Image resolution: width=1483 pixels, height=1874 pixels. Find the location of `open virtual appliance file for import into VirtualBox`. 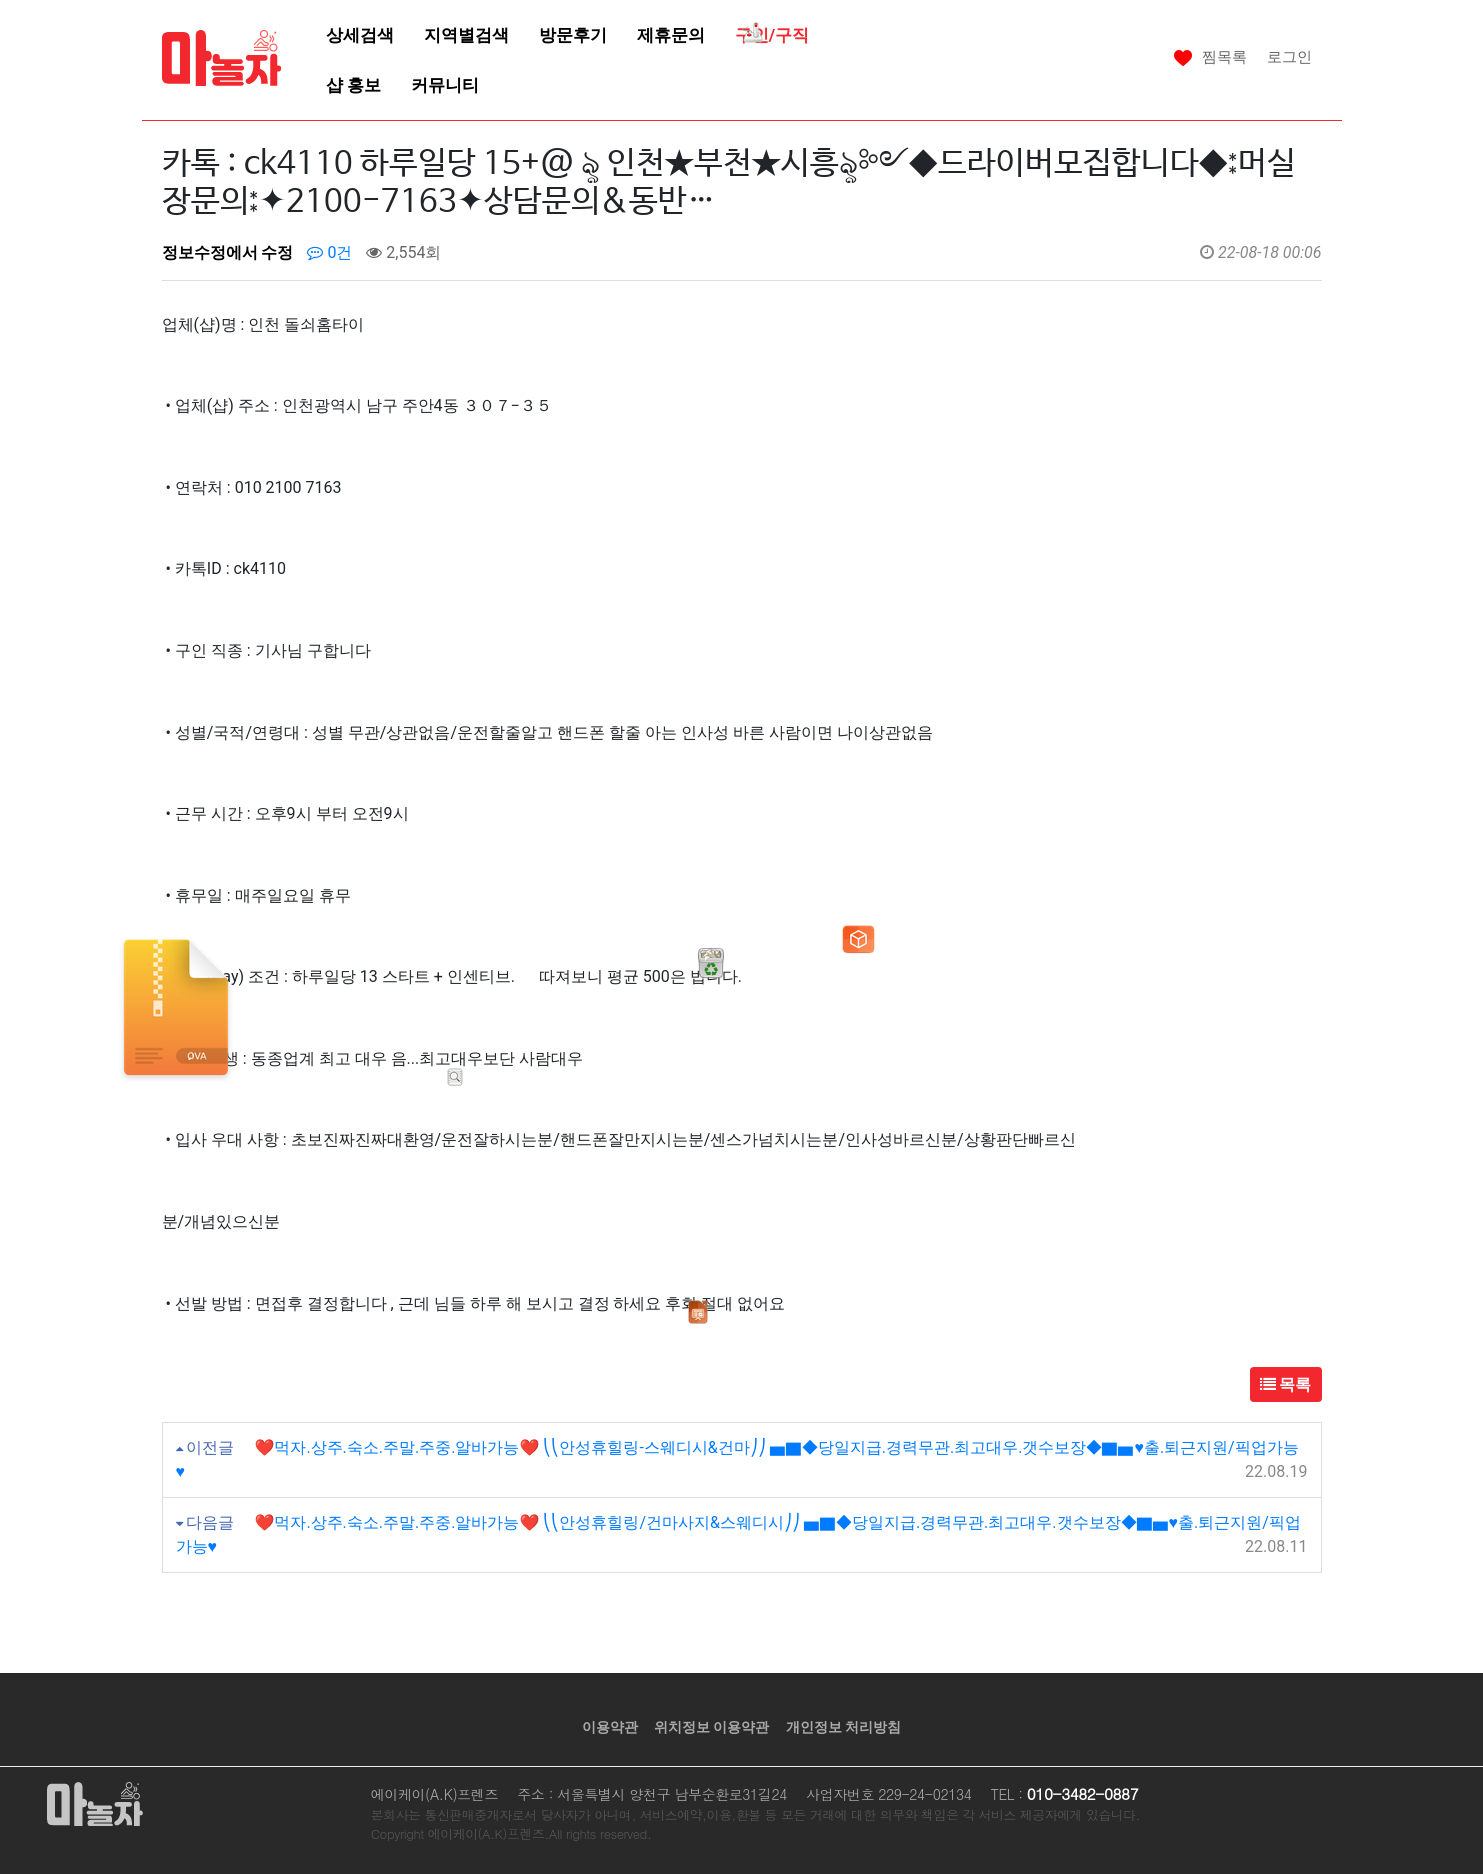

open virtual appliance file for import into VirtualBox is located at coordinates (176, 1010).